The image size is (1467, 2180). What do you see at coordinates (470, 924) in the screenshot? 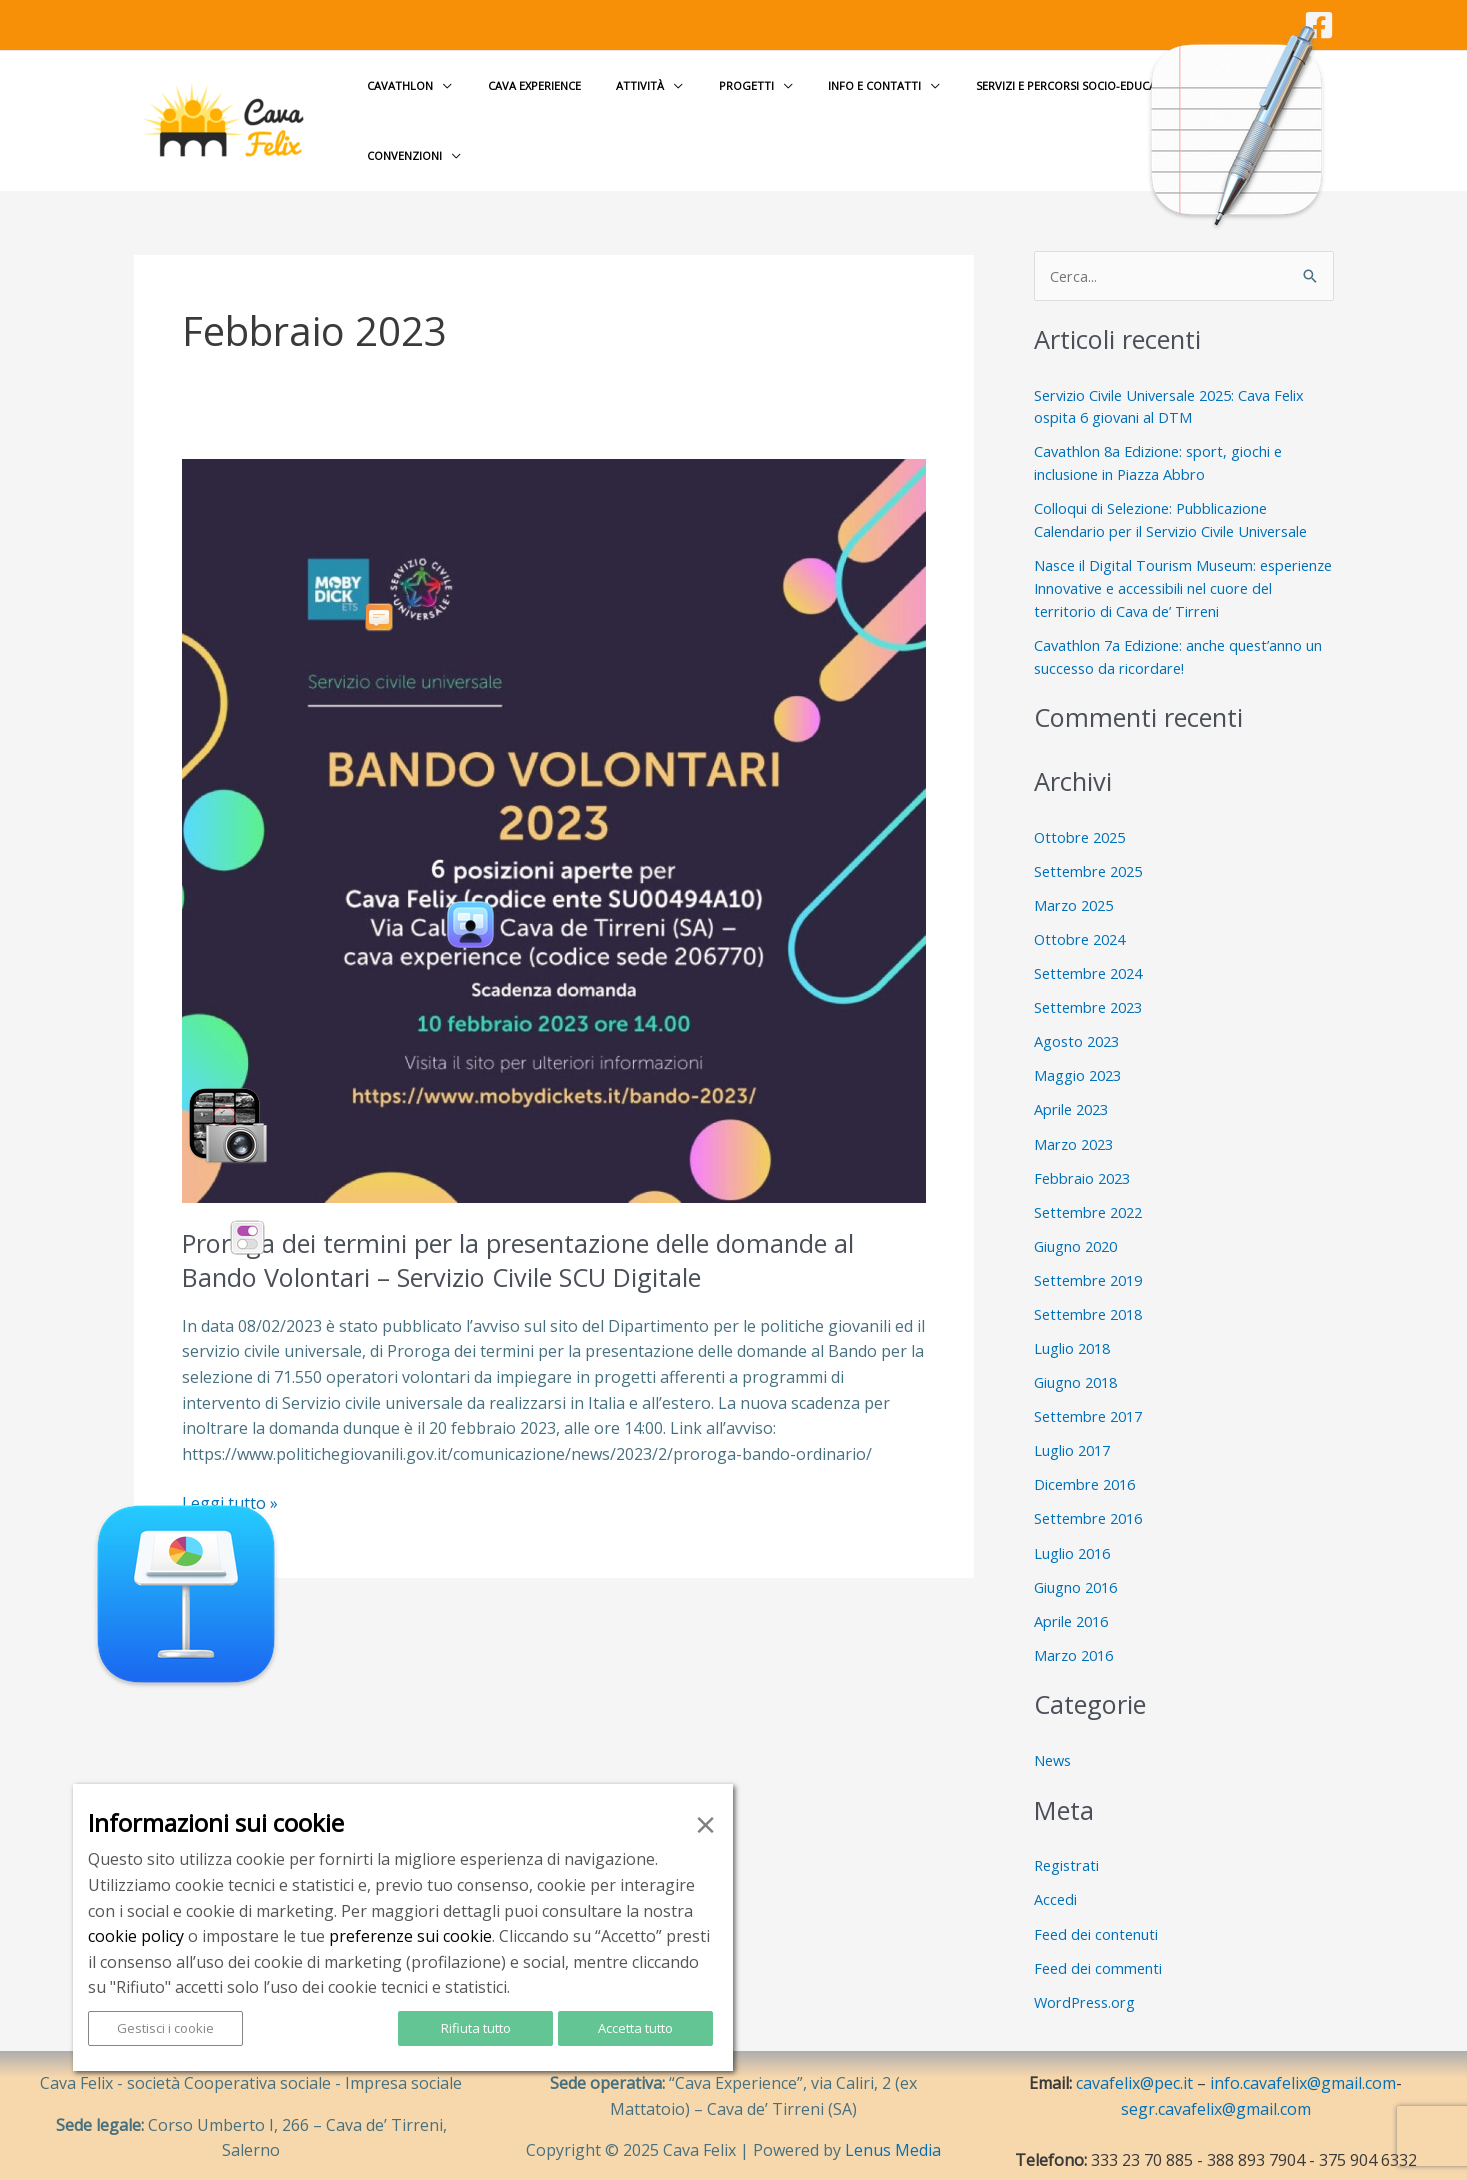
I see `open the screen sharing app` at bounding box center [470, 924].